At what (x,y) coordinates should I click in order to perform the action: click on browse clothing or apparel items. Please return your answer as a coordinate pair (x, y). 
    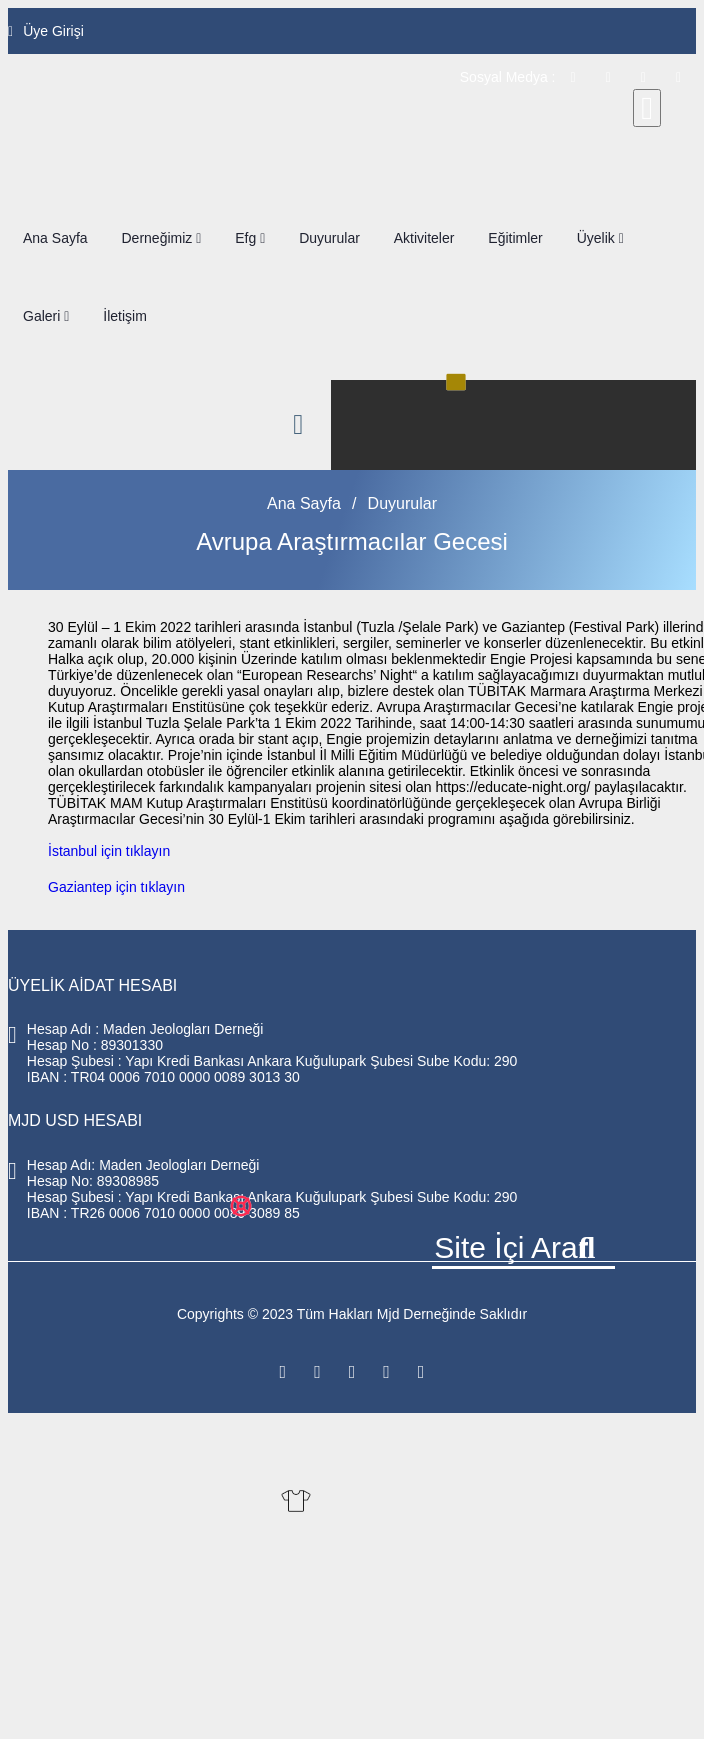
    Looking at the image, I should click on (296, 1501).